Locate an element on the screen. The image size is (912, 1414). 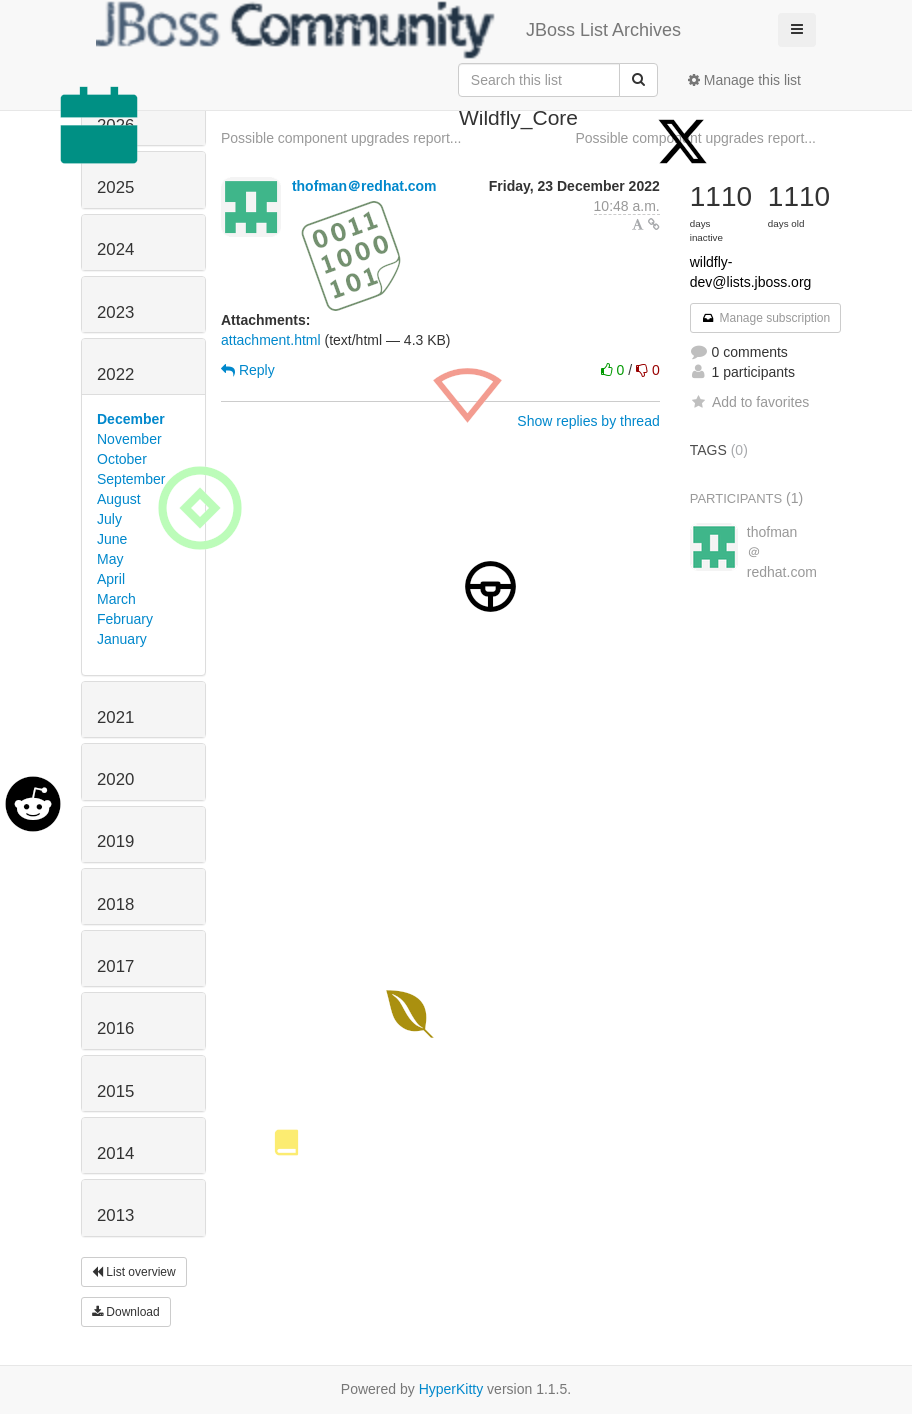
share to X (formerly Twitter) is located at coordinates (682, 141).